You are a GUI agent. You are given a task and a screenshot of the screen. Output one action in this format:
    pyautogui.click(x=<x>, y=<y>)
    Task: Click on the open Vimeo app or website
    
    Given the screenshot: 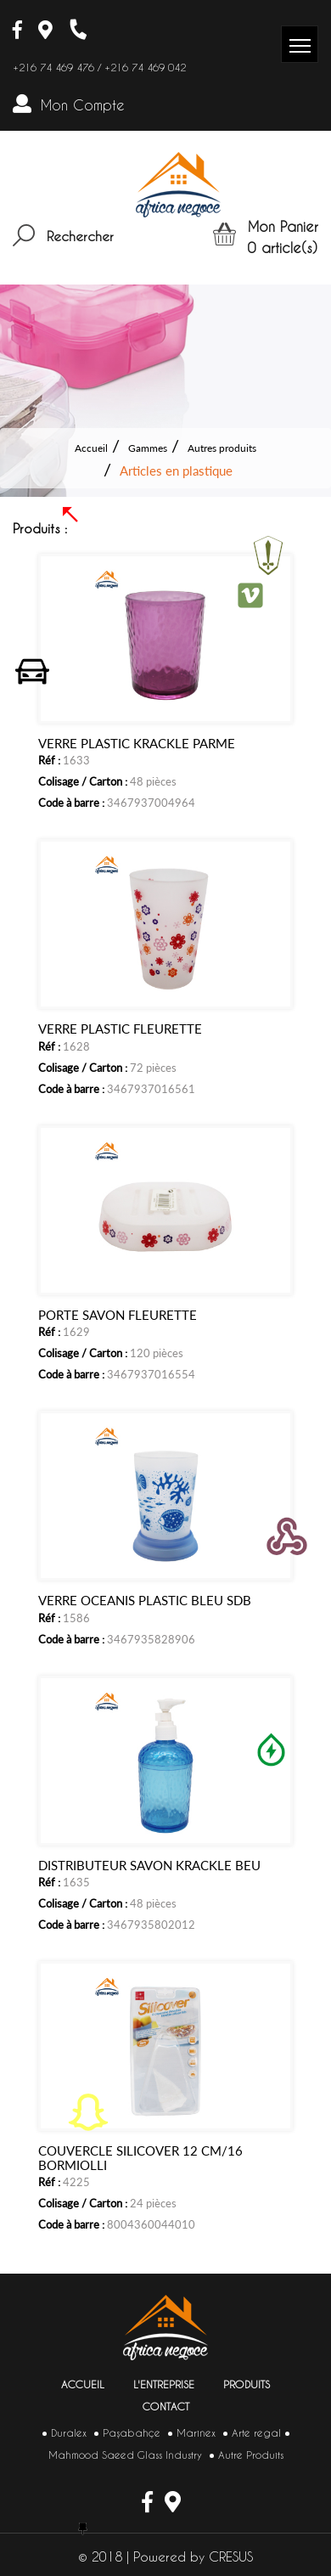 What is the action you would take?
    pyautogui.click(x=250, y=595)
    